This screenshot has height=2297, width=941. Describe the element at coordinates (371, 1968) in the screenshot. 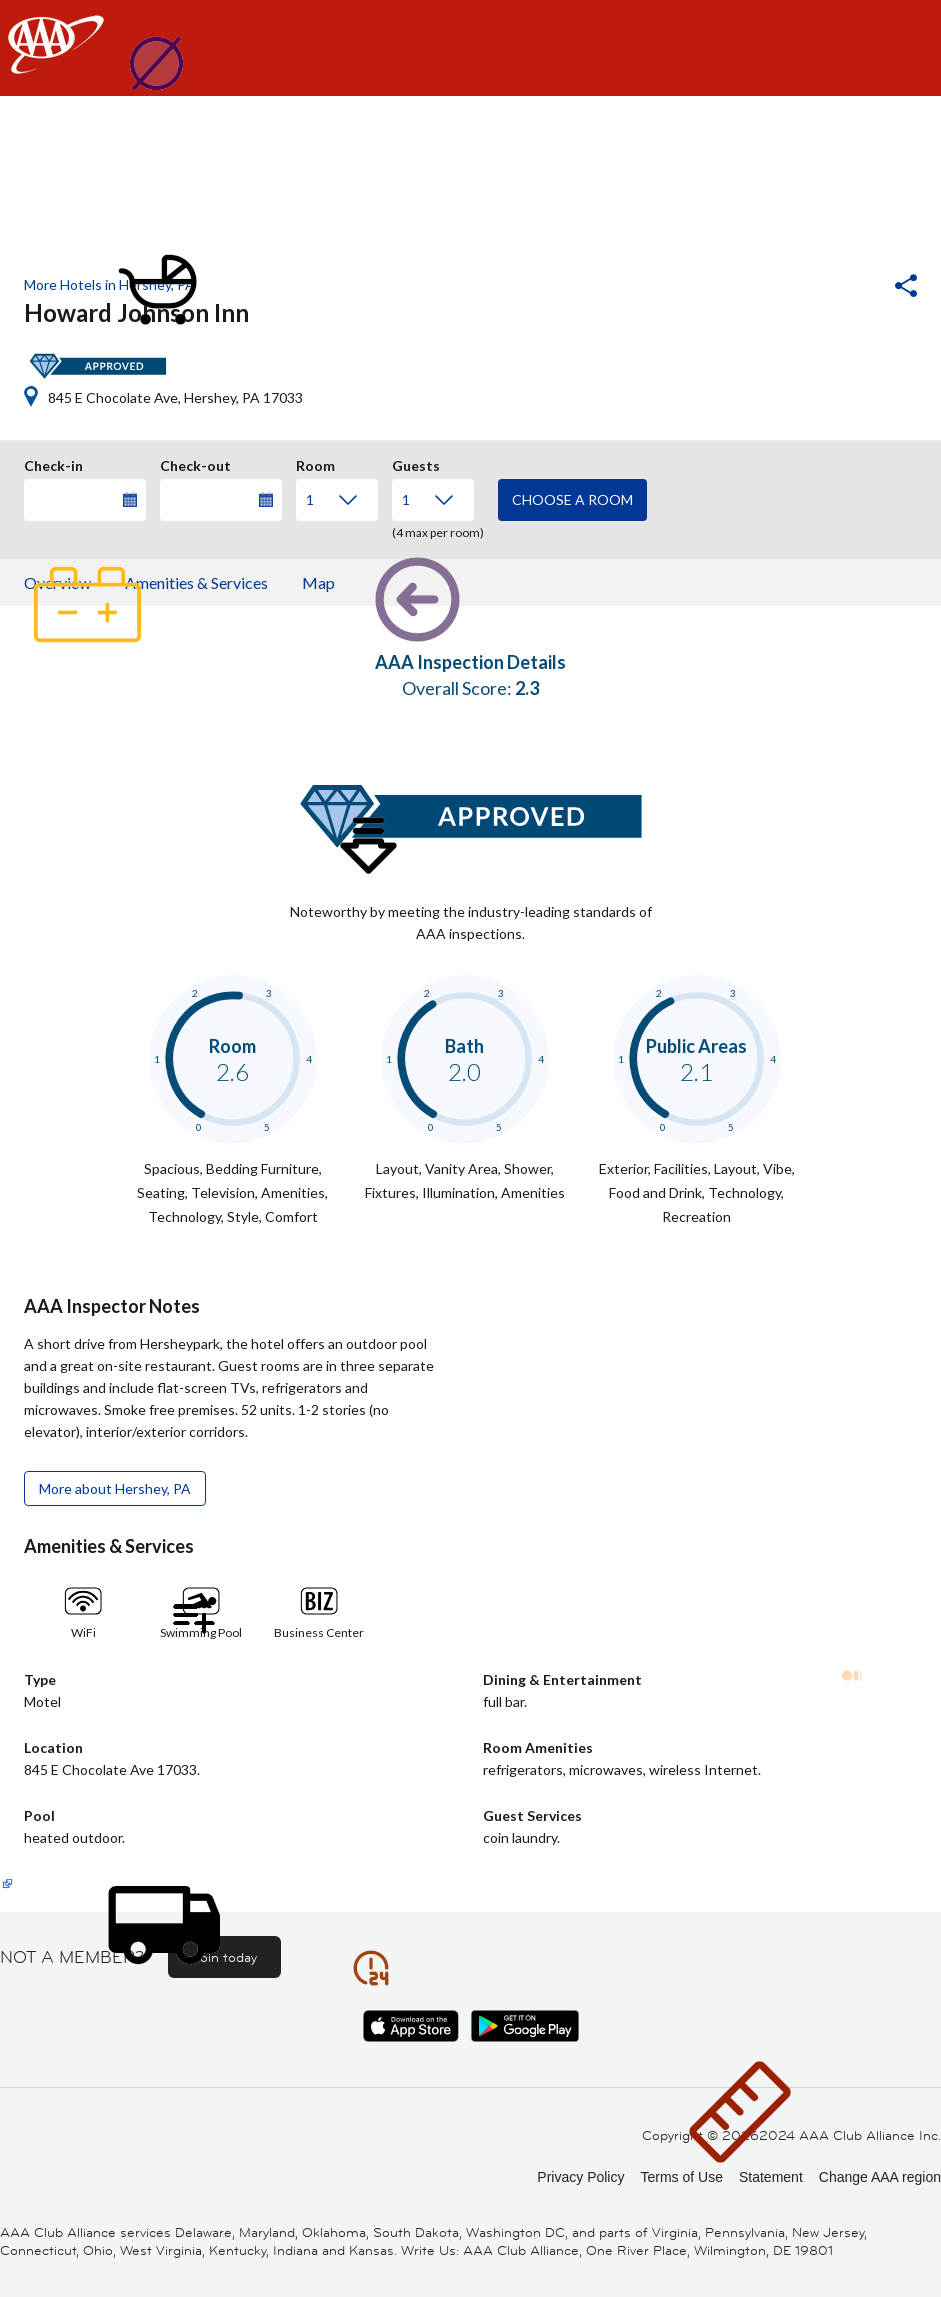

I see `indicates 24-hour availability or service` at that location.